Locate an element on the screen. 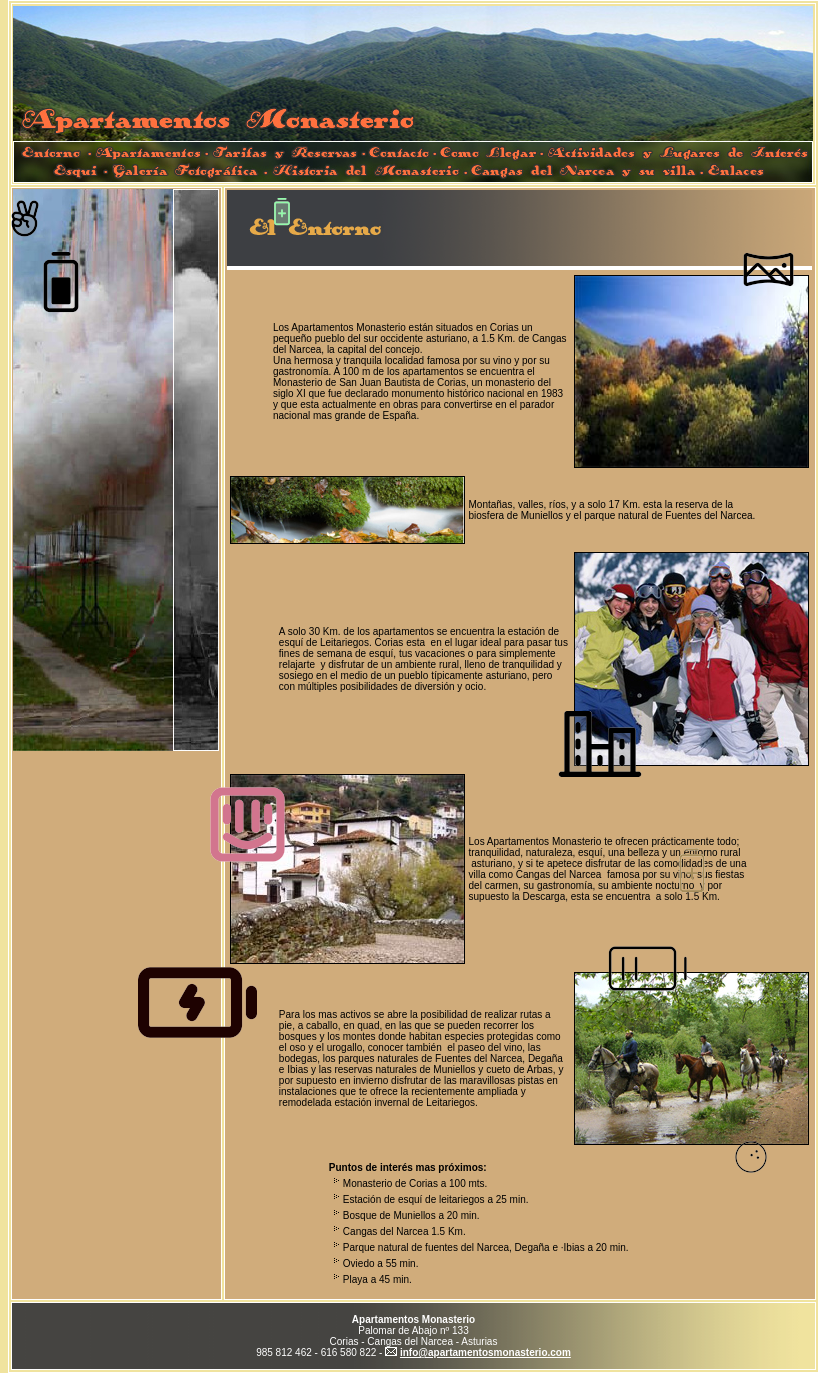 This screenshot has height=1373, width=819. peace sign gesture or emoji reaction is located at coordinates (24, 218).